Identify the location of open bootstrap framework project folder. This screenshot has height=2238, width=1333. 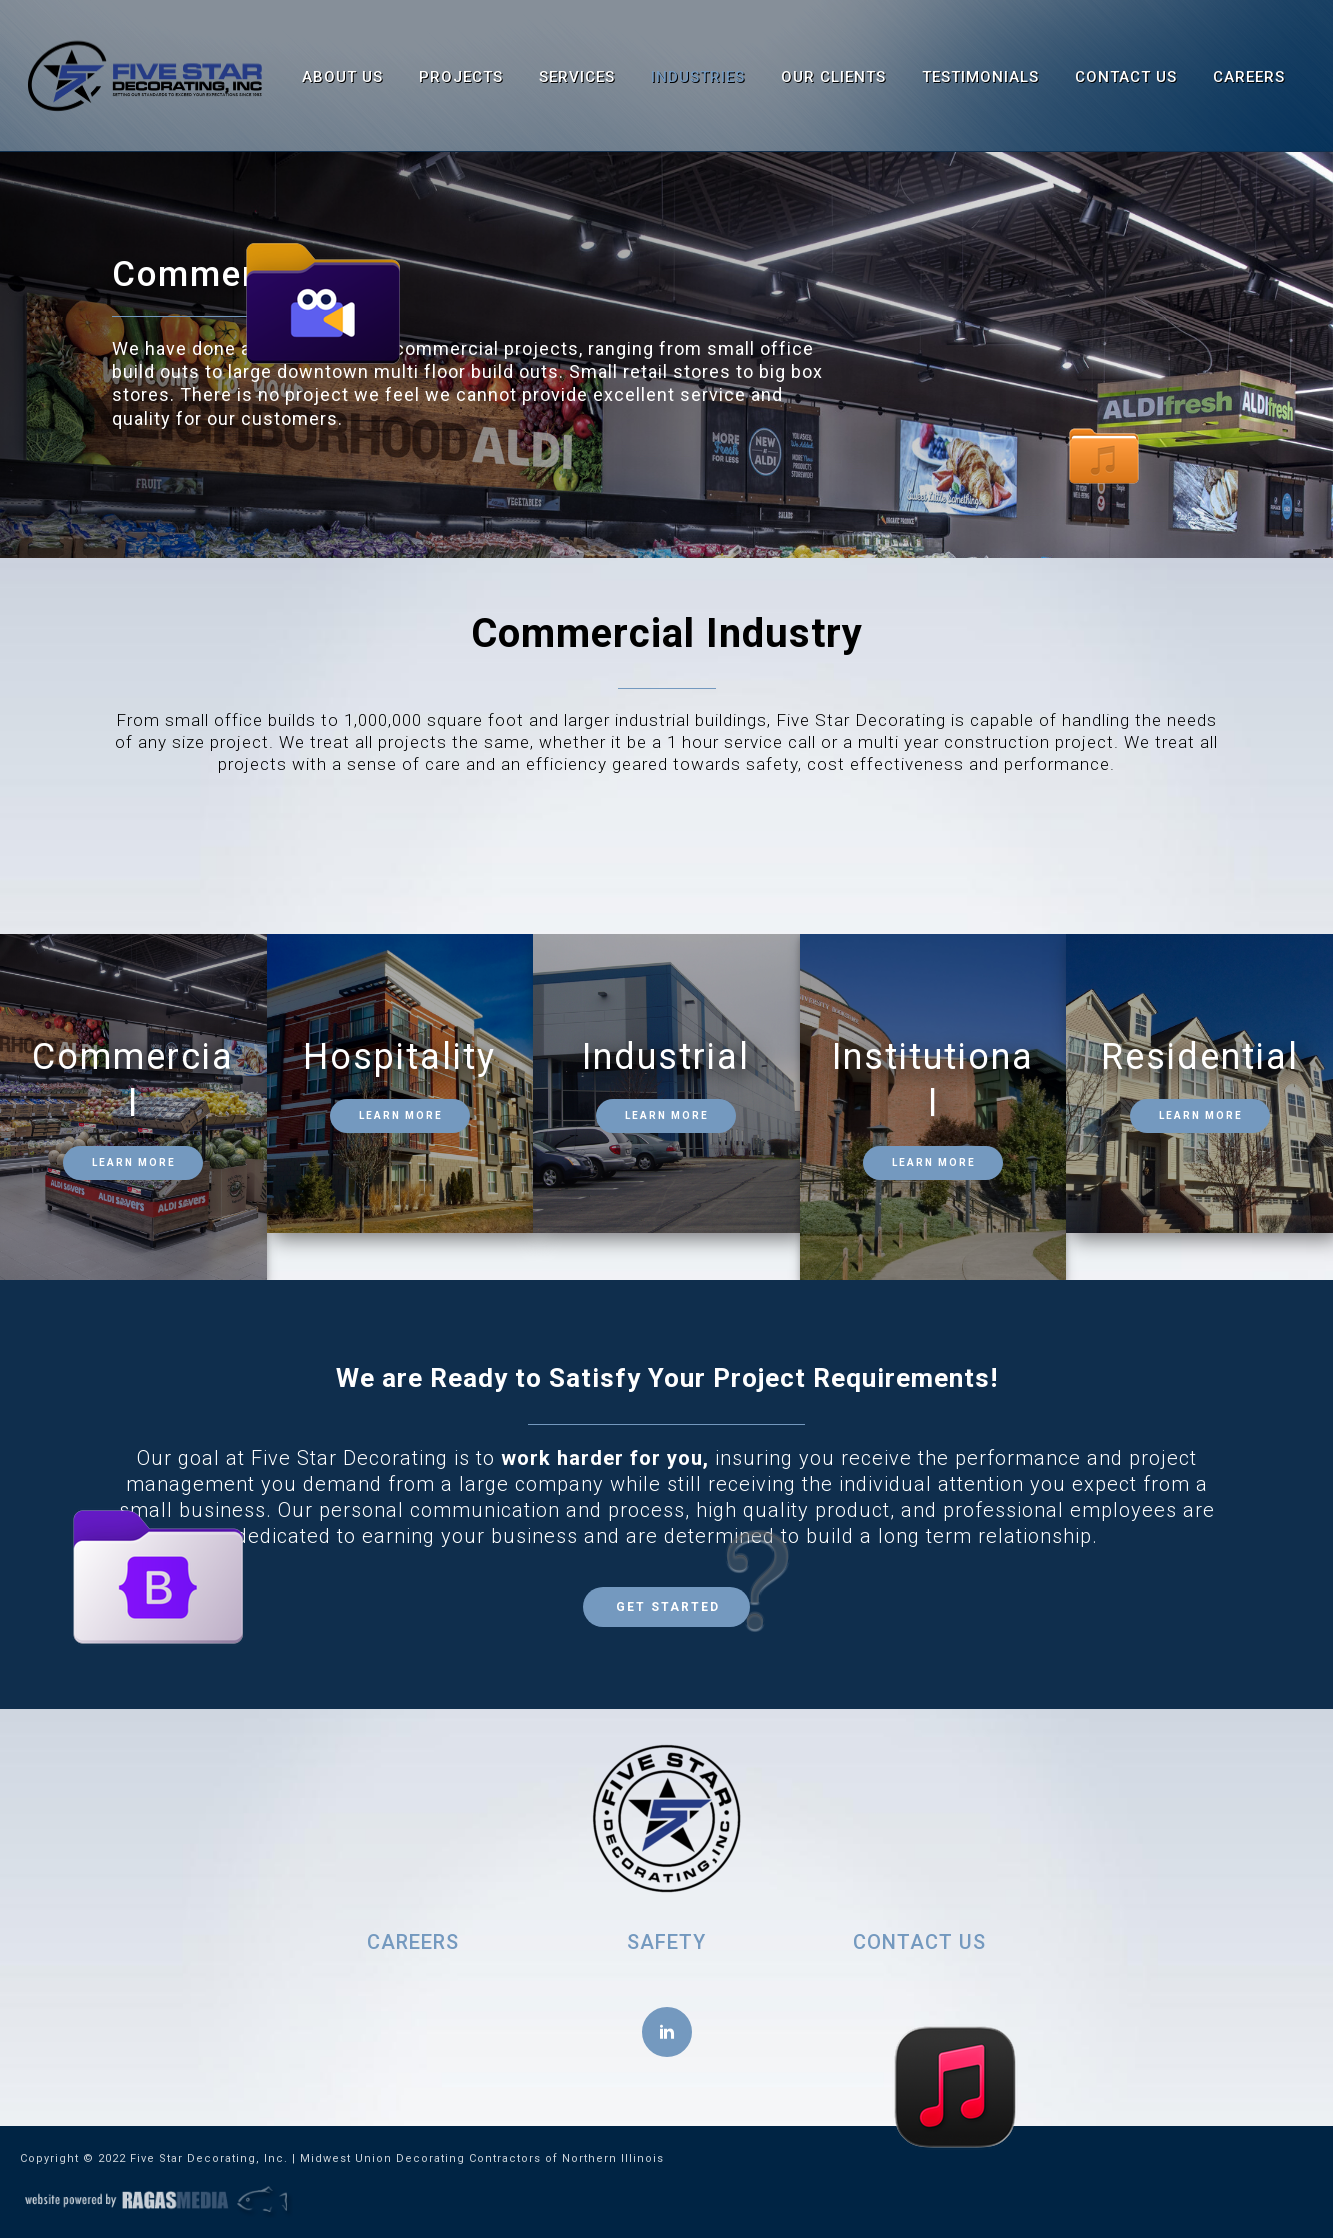
(157, 1581).